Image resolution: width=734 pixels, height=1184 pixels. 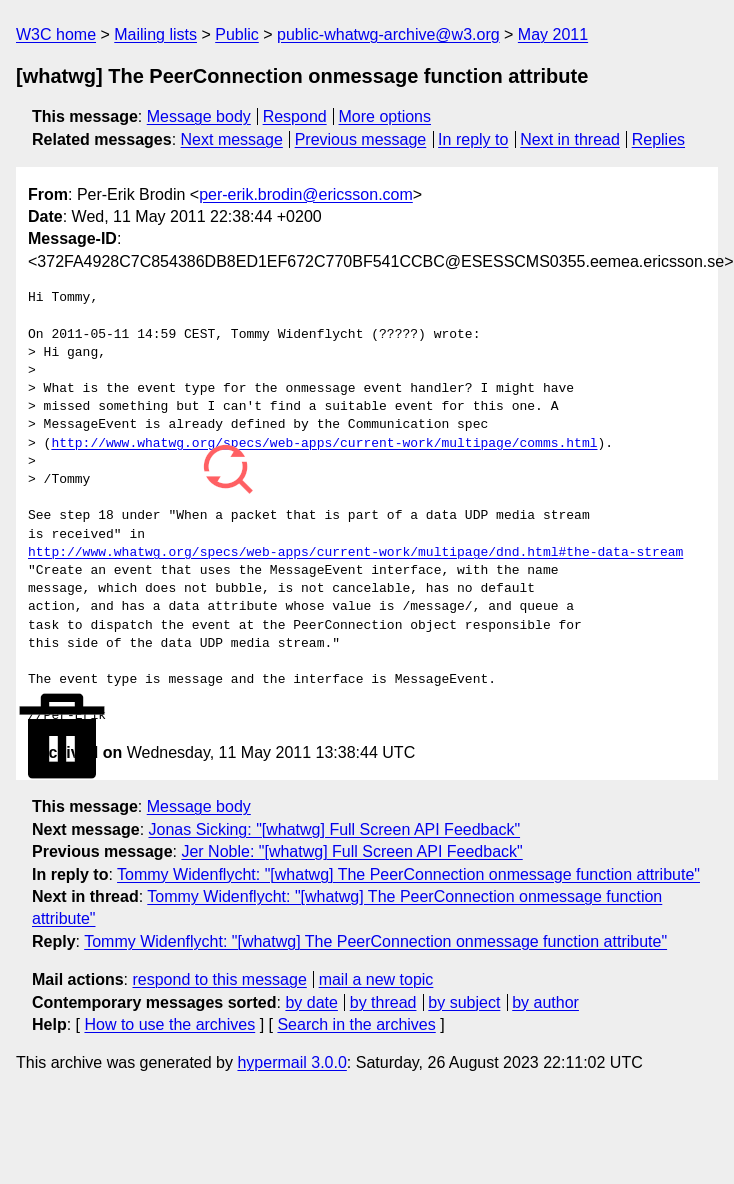 I want to click on delete selected item, so click(x=62, y=736).